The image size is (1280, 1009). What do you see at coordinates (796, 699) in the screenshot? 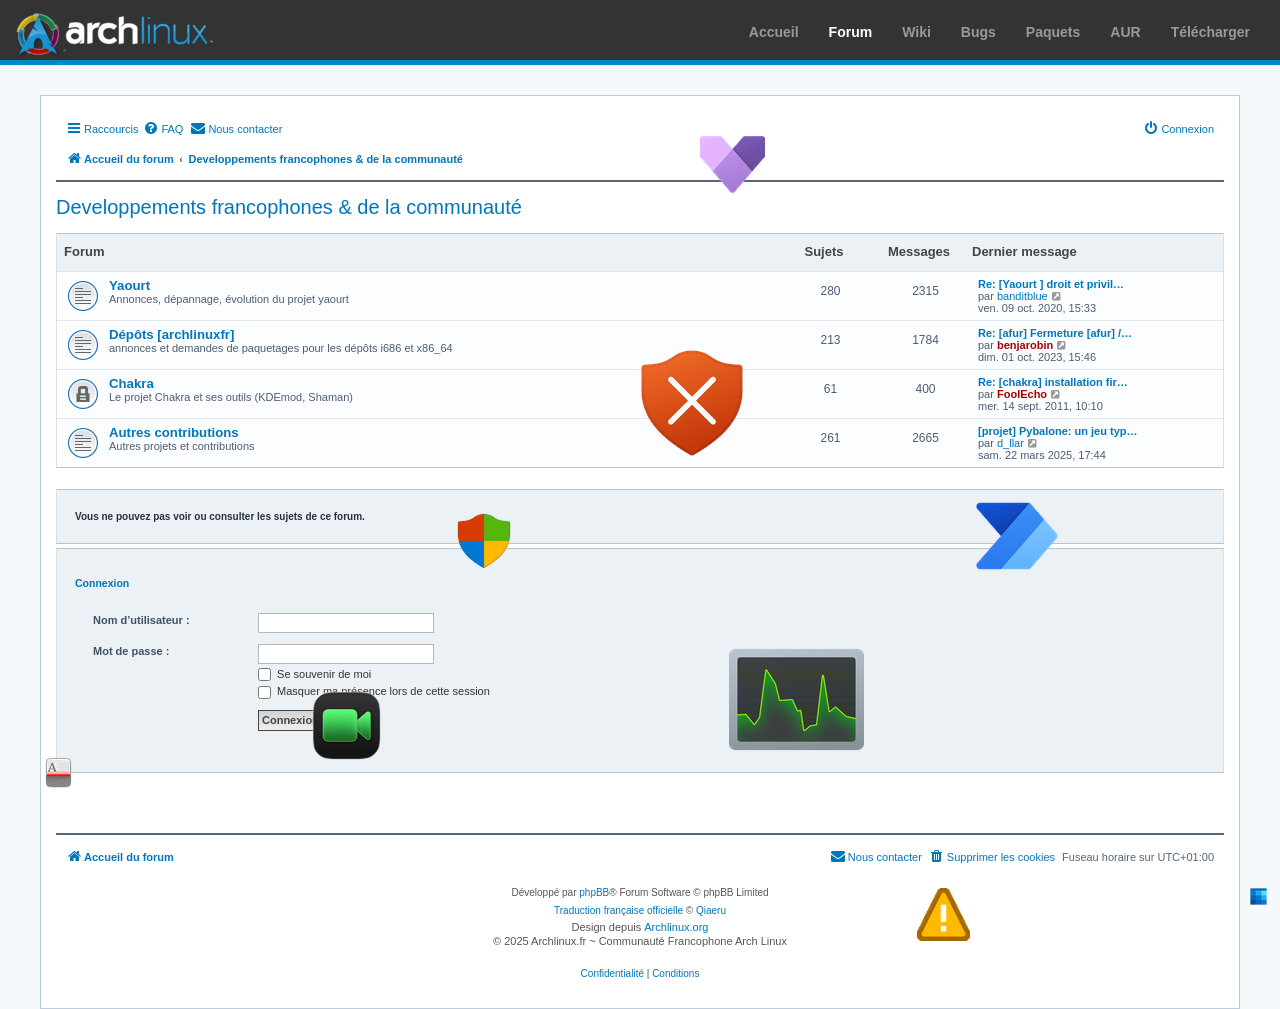
I see `open task manager to view system performance` at bounding box center [796, 699].